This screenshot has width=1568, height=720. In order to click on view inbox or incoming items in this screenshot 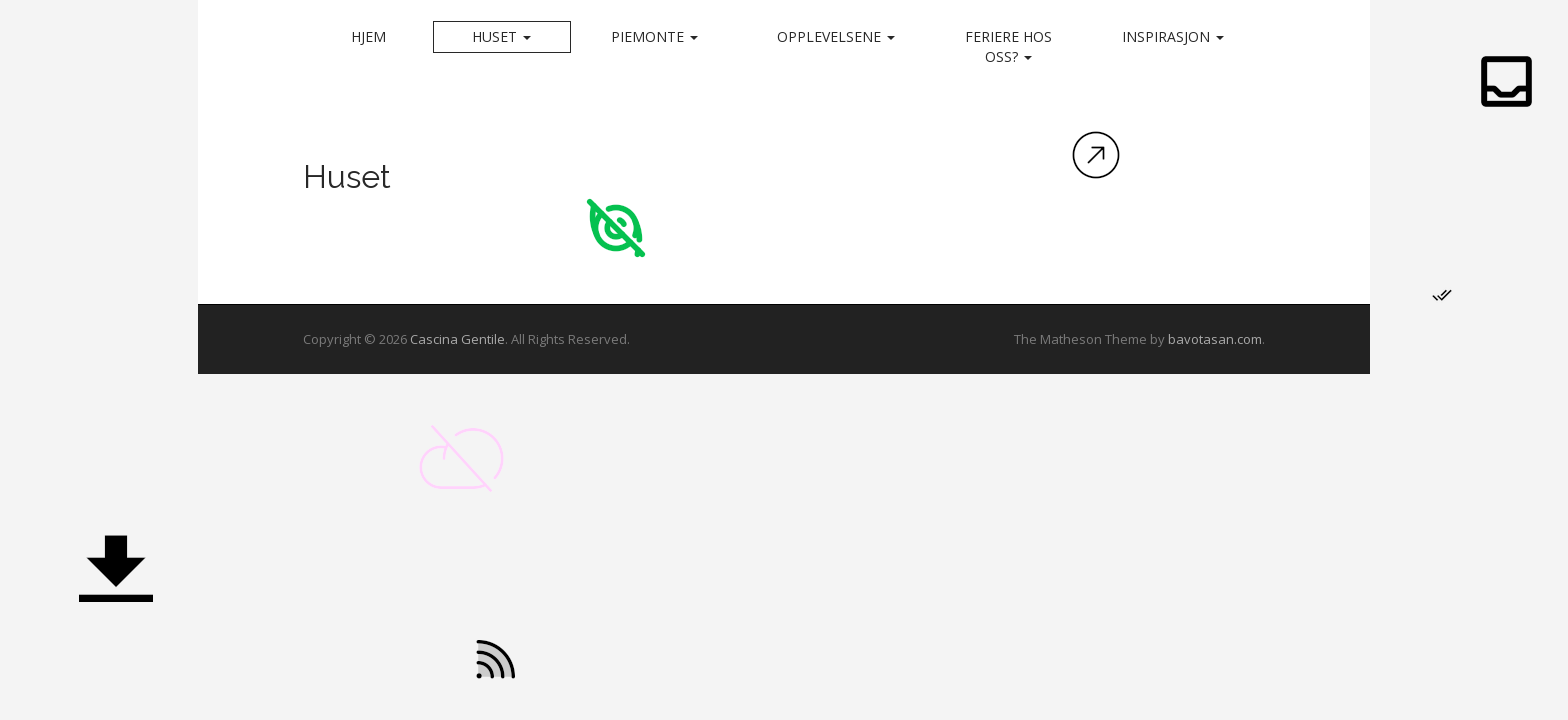, I will do `click(1506, 81)`.